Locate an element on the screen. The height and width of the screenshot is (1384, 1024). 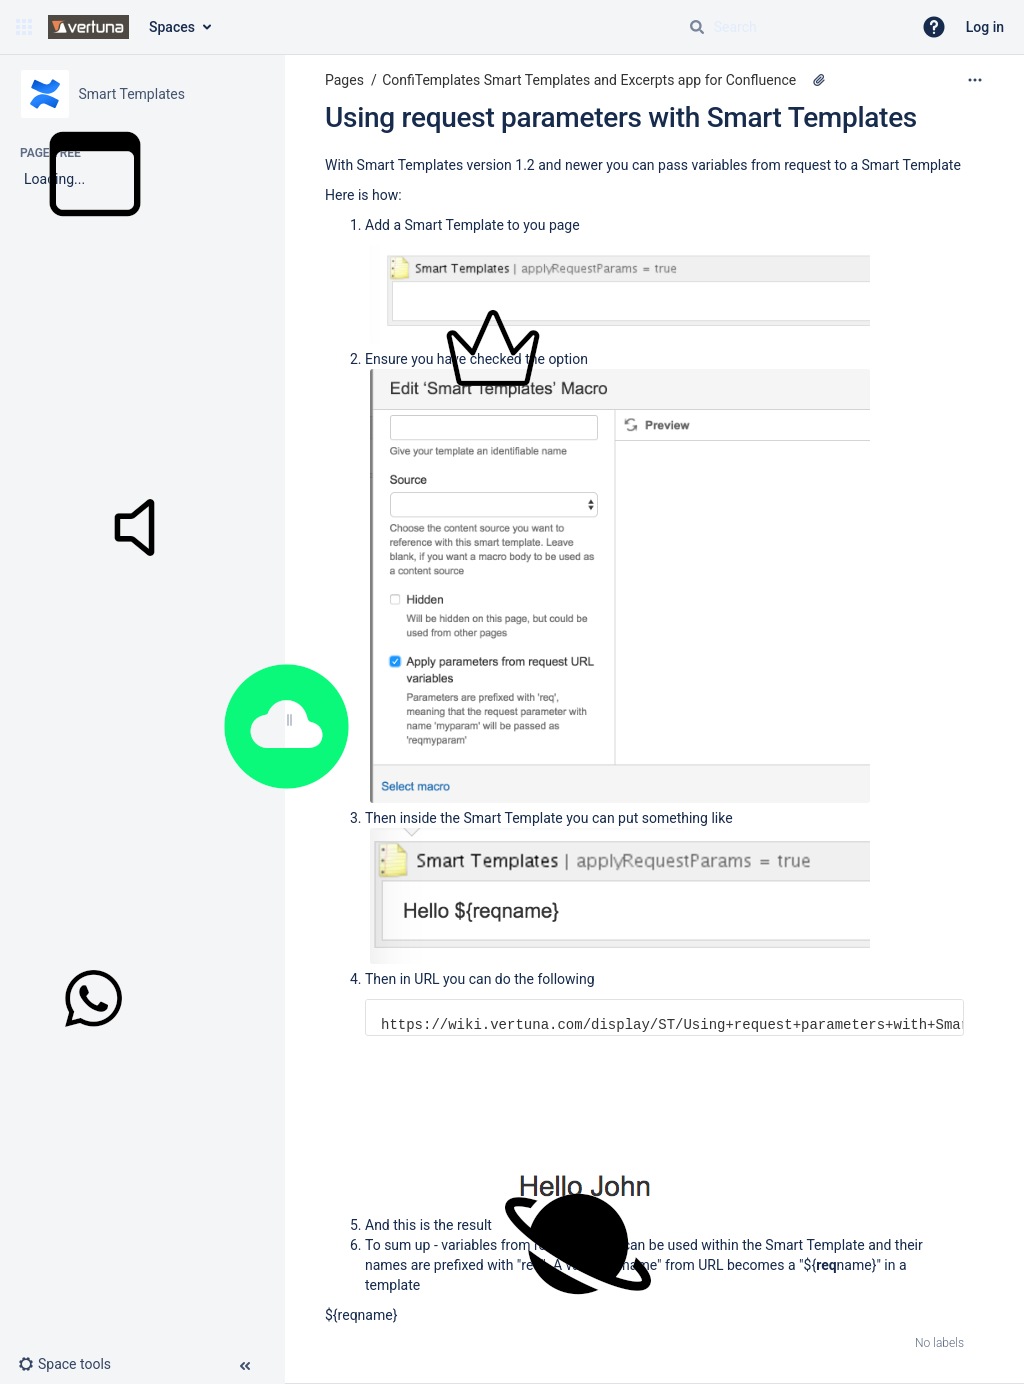
mute audio or sound is located at coordinates (134, 527).